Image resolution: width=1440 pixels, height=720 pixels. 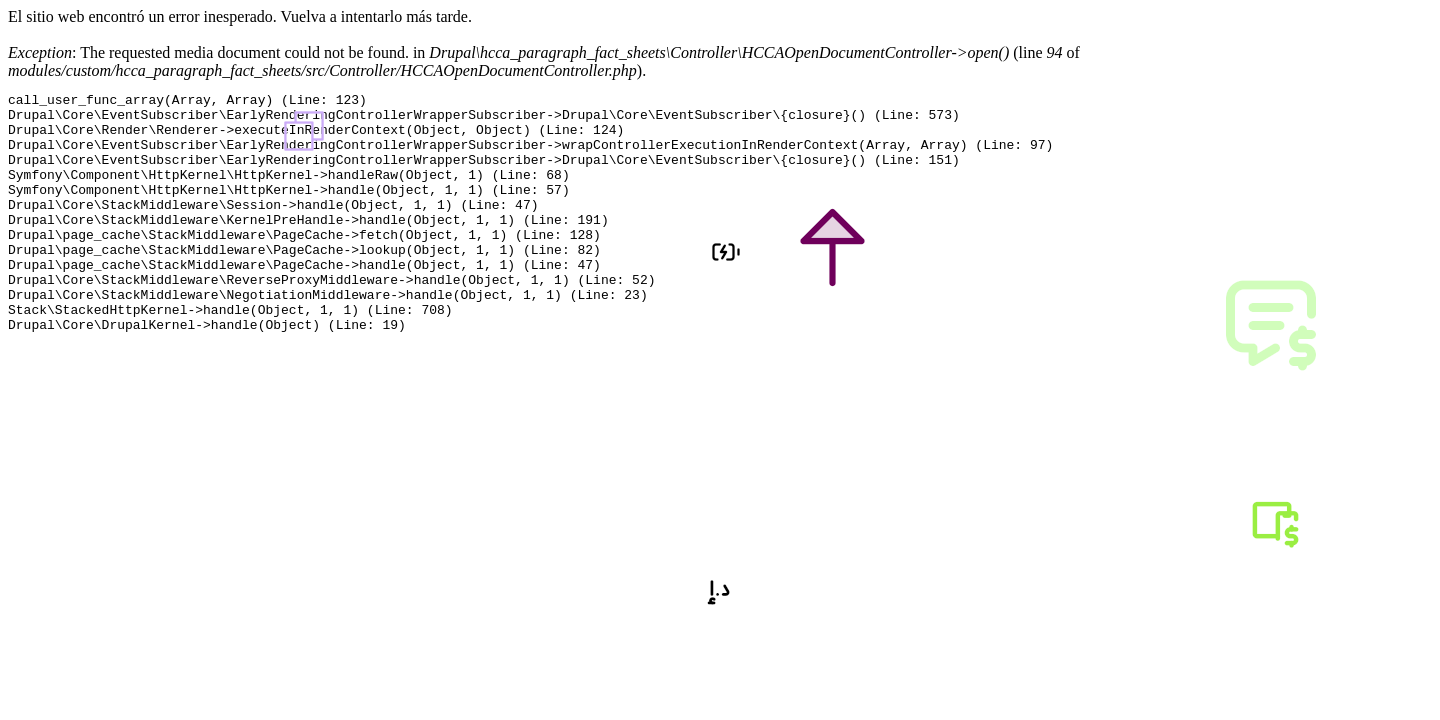 What do you see at coordinates (726, 252) in the screenshot?
I see `indicates device is currently charging` at bounding box center [726, 252].